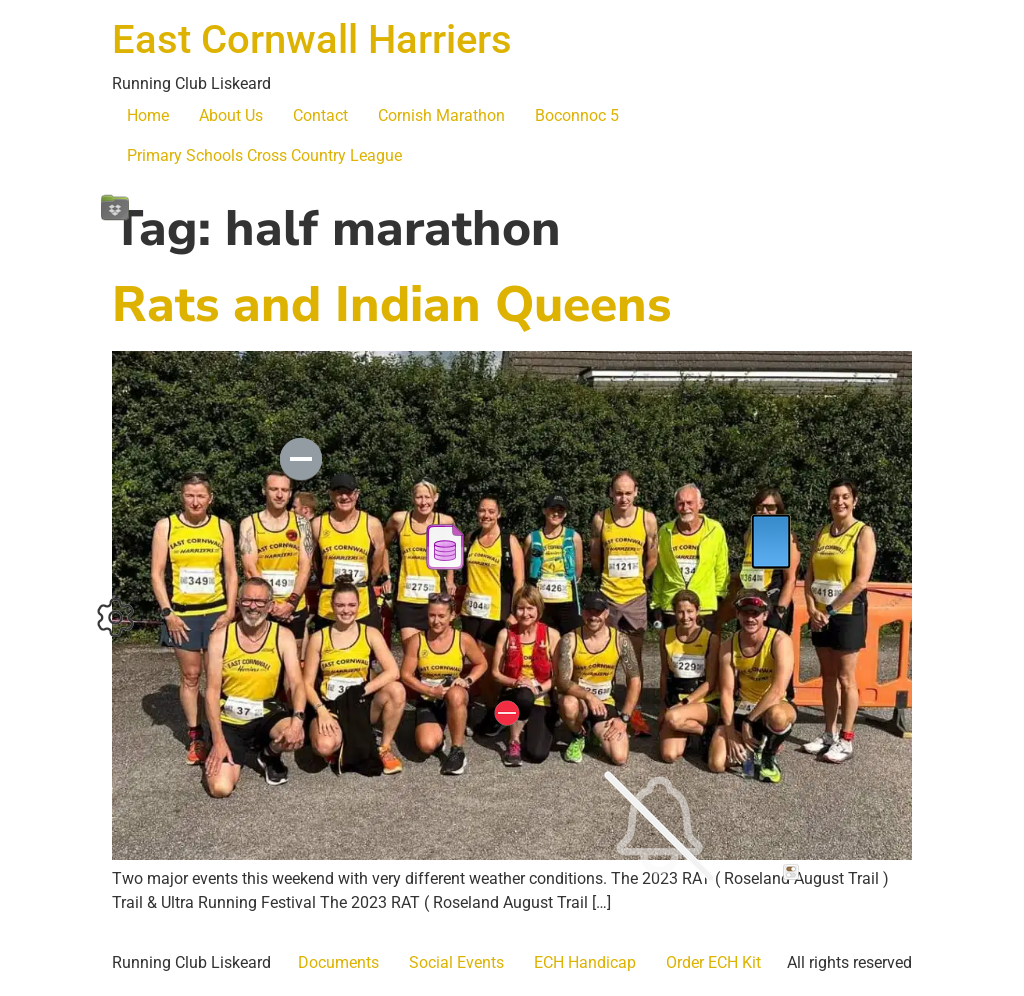 Image resolution: width=1024 pixels, height=996 pixels. Describe the element at coordinates (445, 547) in the screenshot. I see `open a database template file` at that location.